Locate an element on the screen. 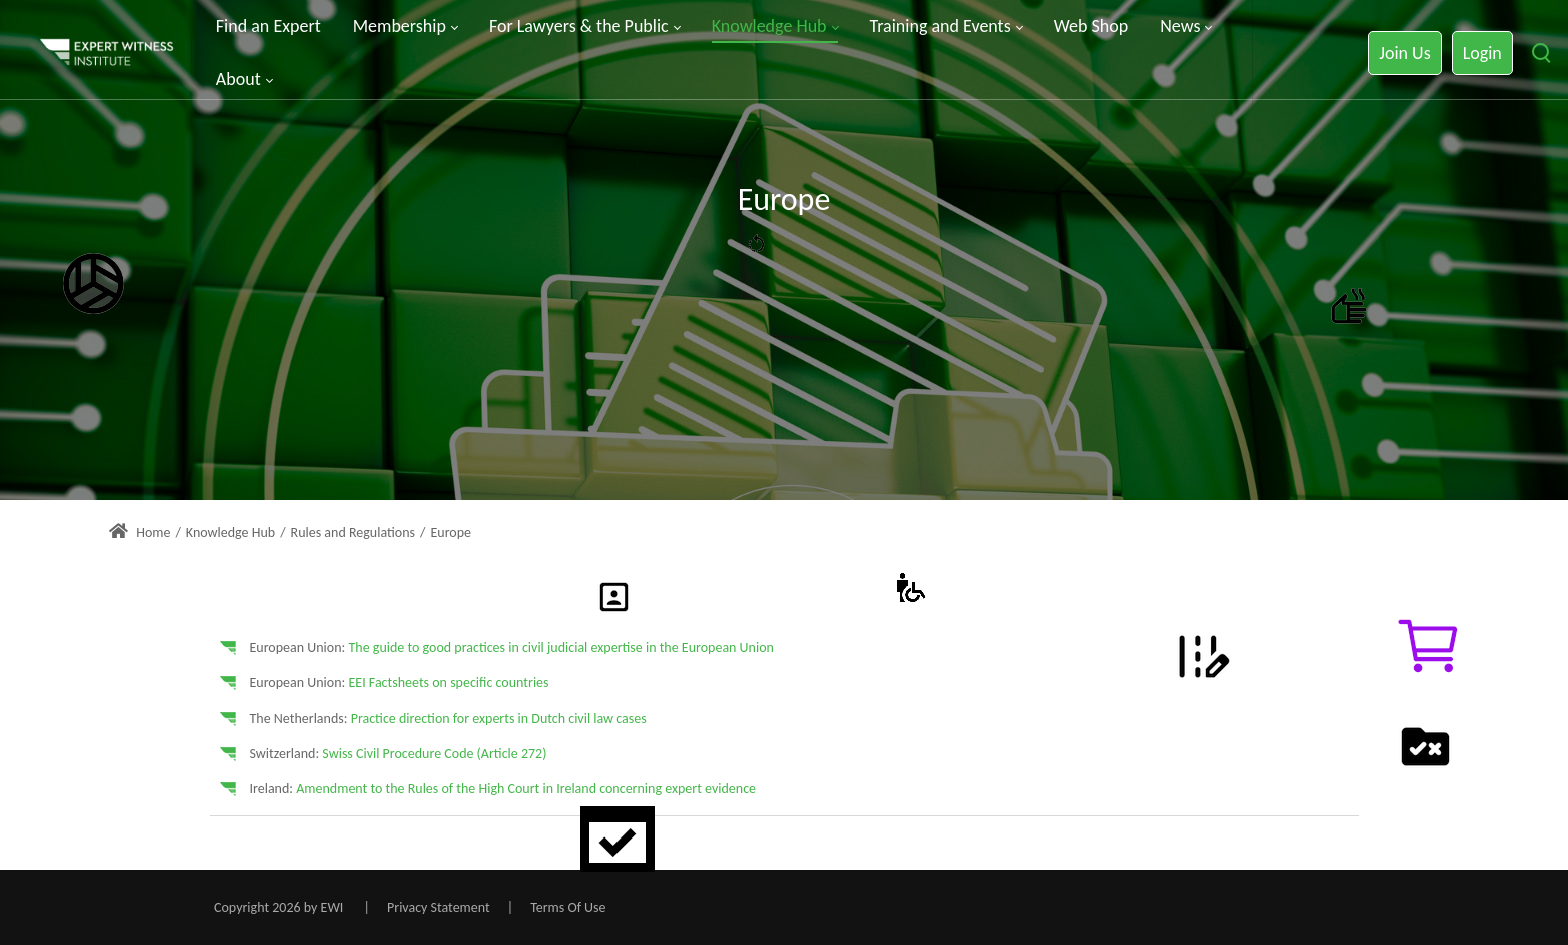 Image resolution: width=1568 pixels, height=945 pixels. rotate image counterclockwise is located at coordinates (756, 244).